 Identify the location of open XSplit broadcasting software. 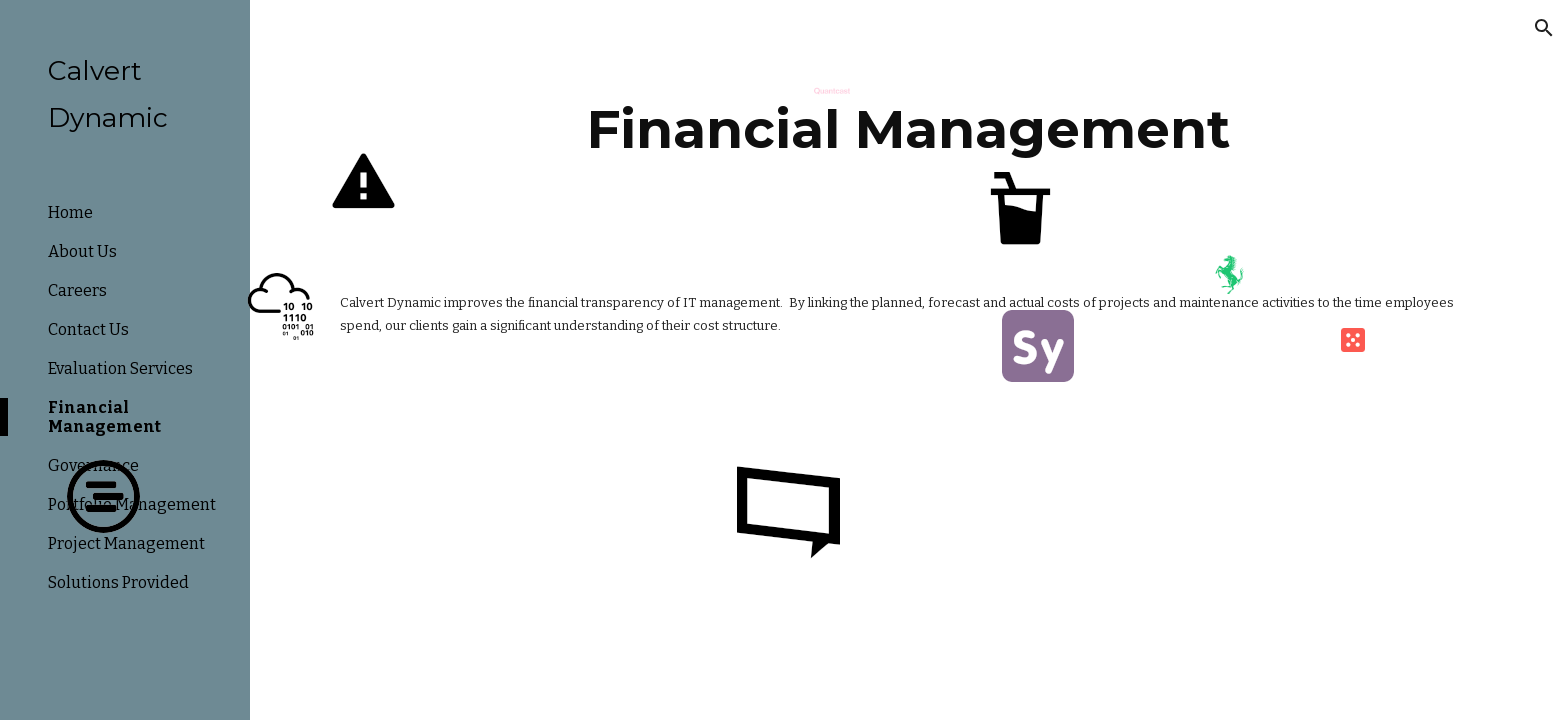
(788, 512).